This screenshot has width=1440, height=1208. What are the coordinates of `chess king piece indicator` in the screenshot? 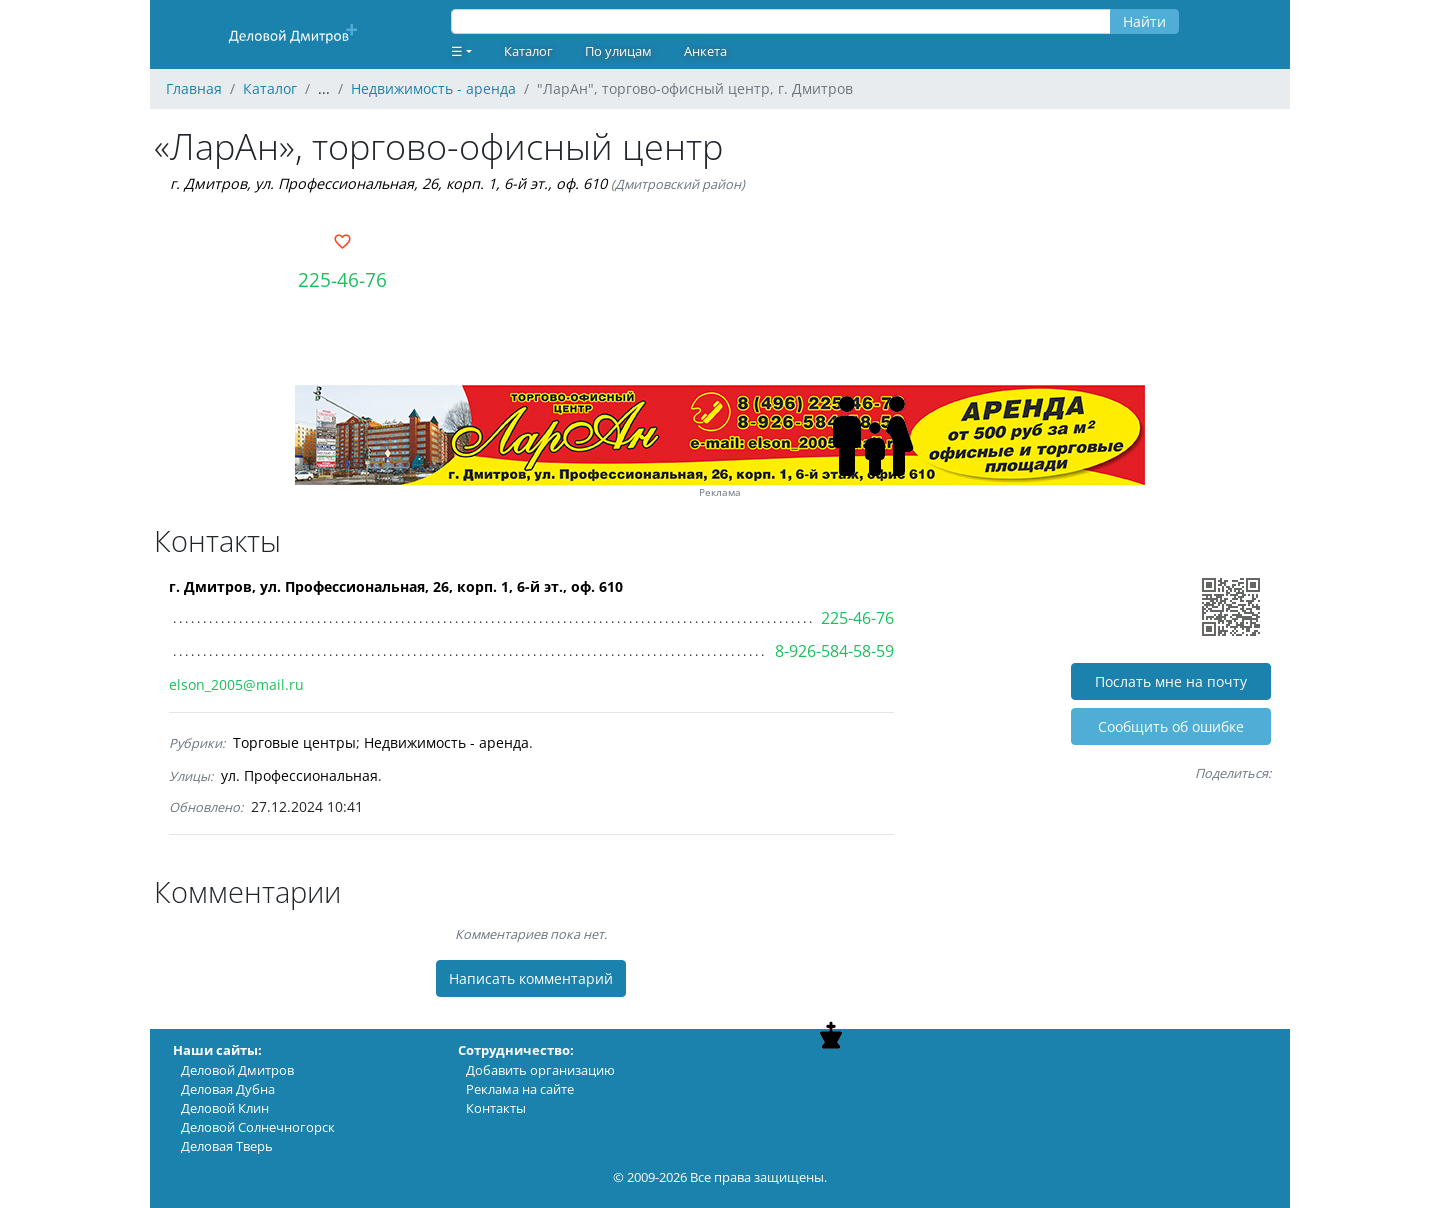 It's located at (831, 1036).